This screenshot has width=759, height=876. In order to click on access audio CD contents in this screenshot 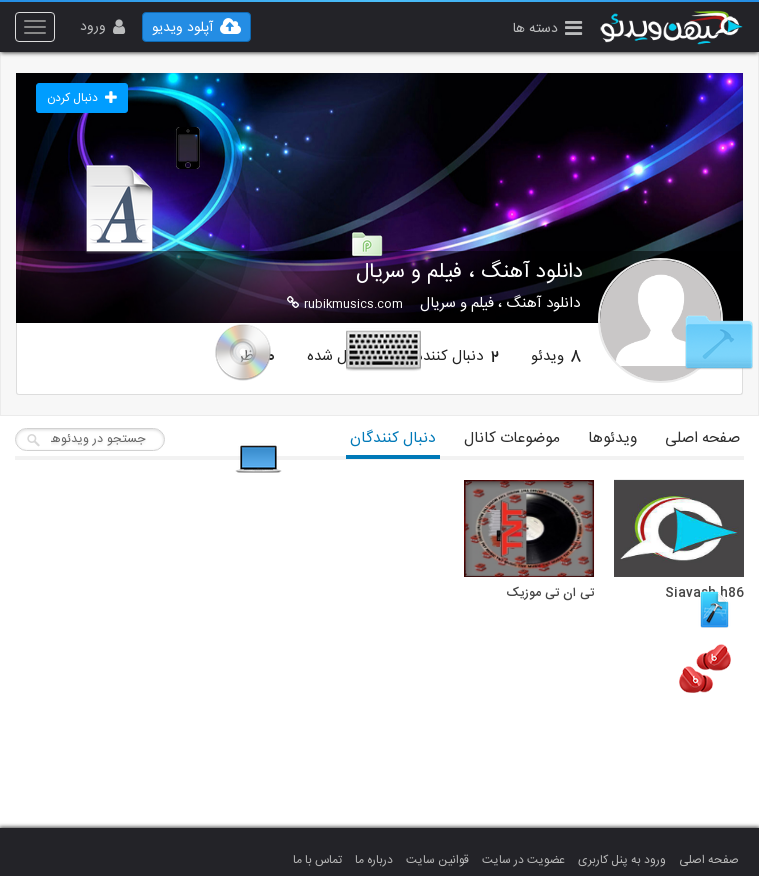, I will do `click(243, 353)`.